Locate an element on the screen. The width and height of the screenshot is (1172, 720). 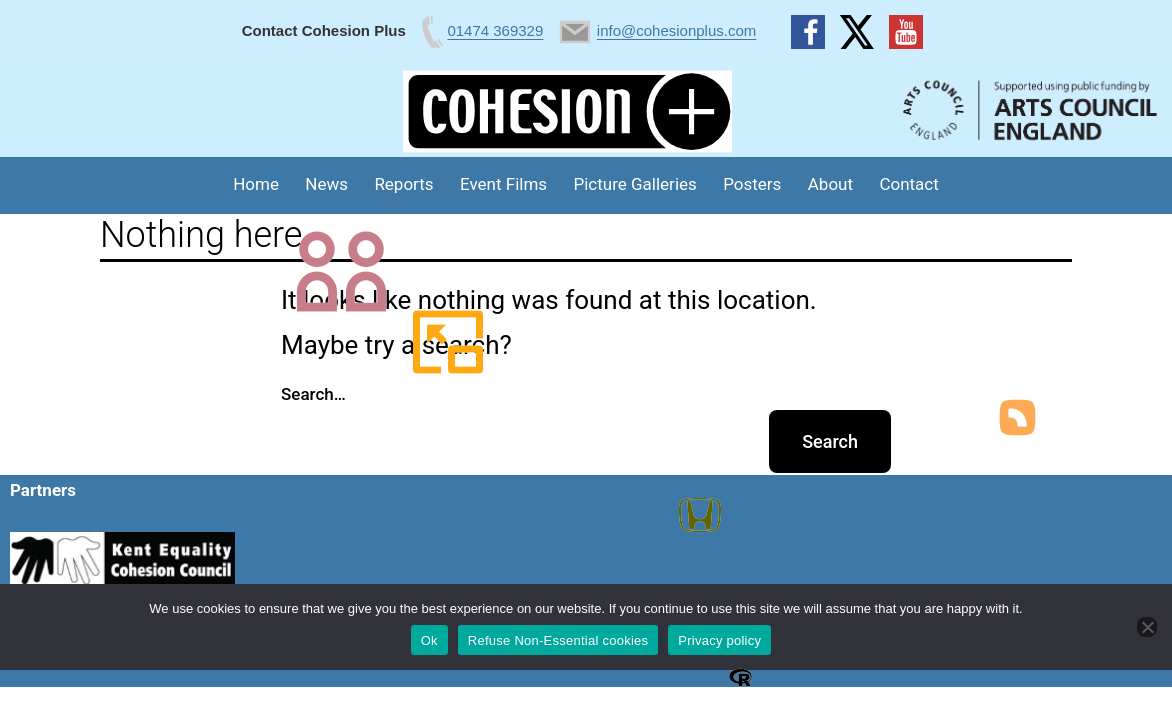
Honda brand or dealership app is located at coordinates (700, 515).